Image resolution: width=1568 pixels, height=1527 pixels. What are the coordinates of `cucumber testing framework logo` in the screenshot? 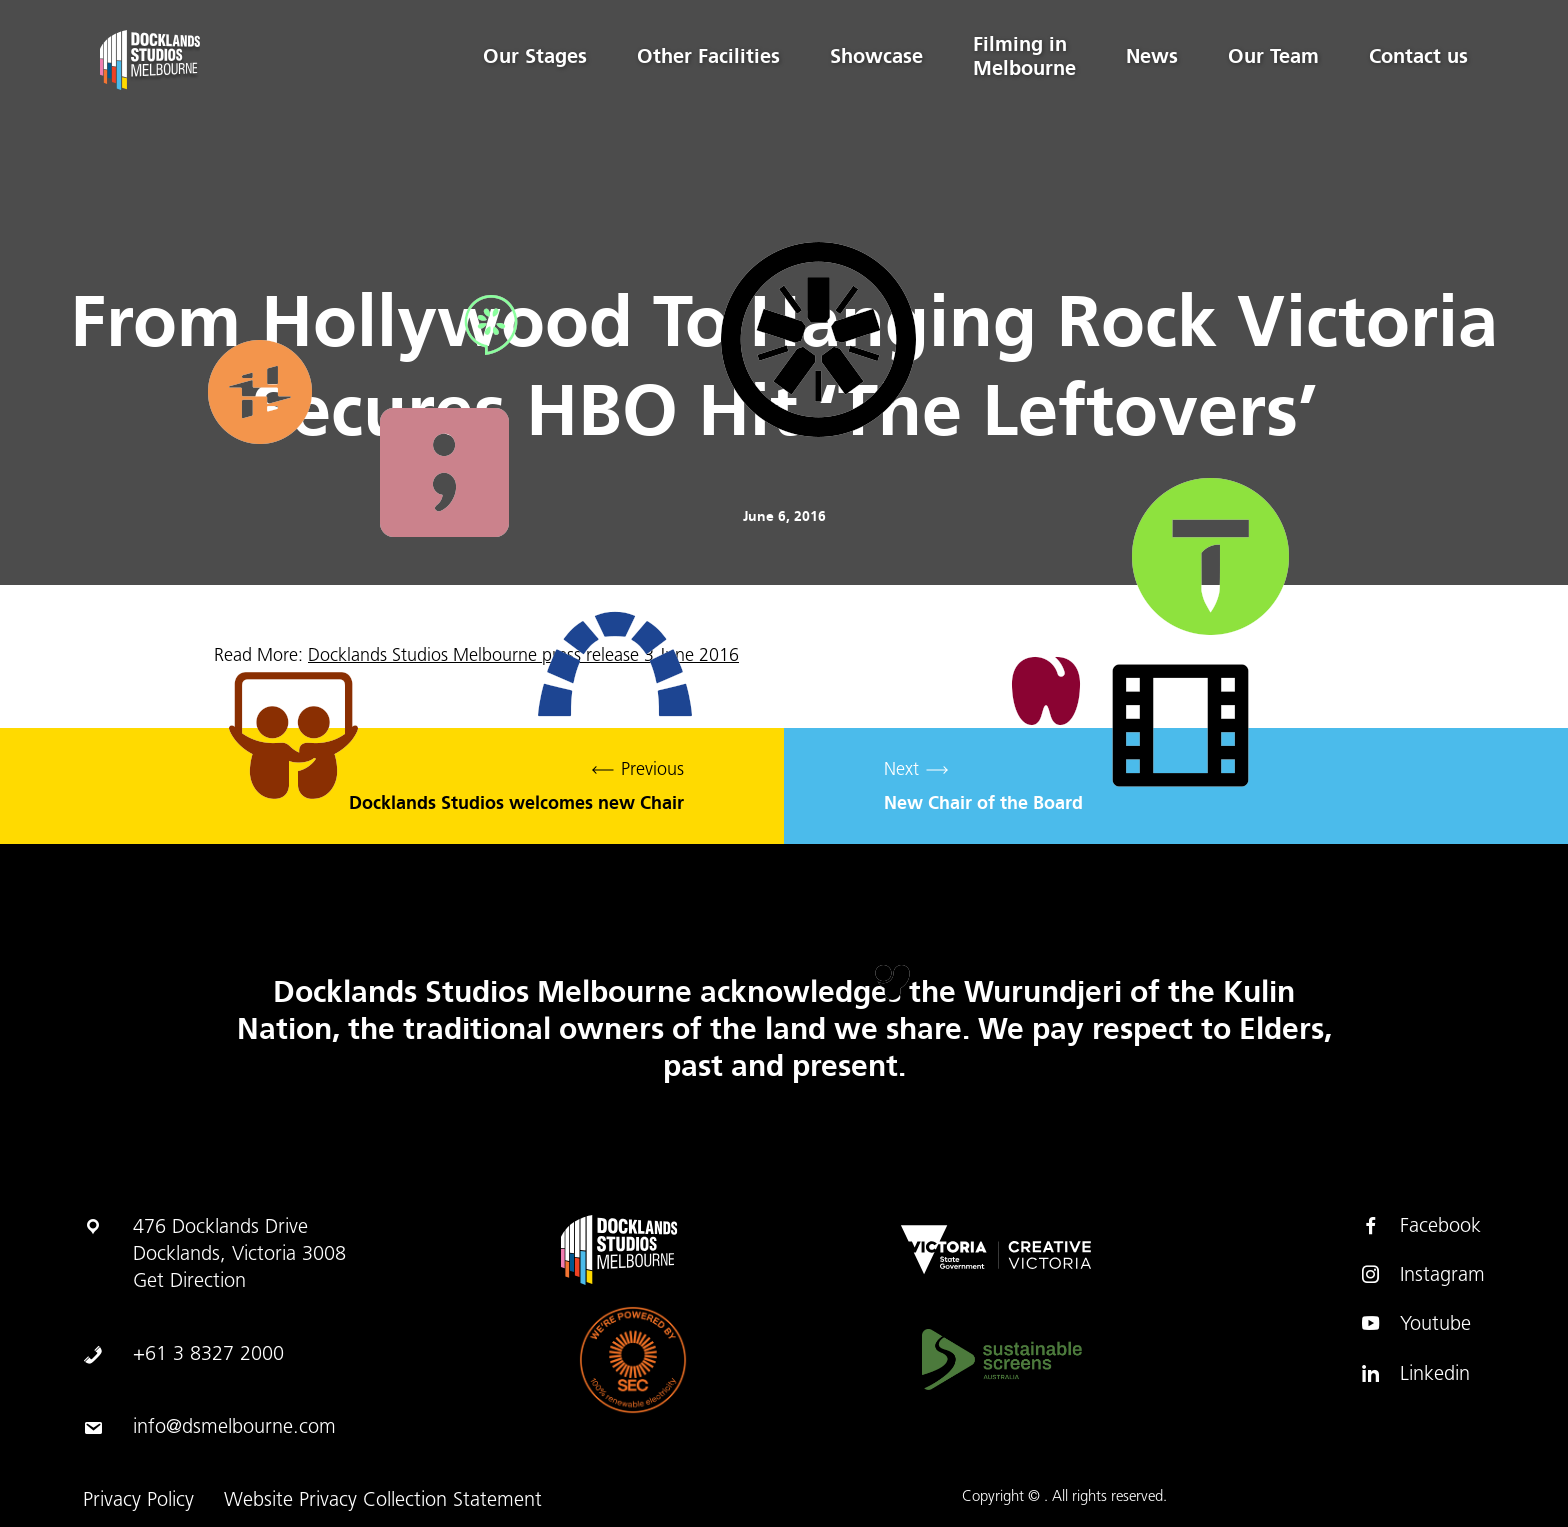 It's located at (491, 325).